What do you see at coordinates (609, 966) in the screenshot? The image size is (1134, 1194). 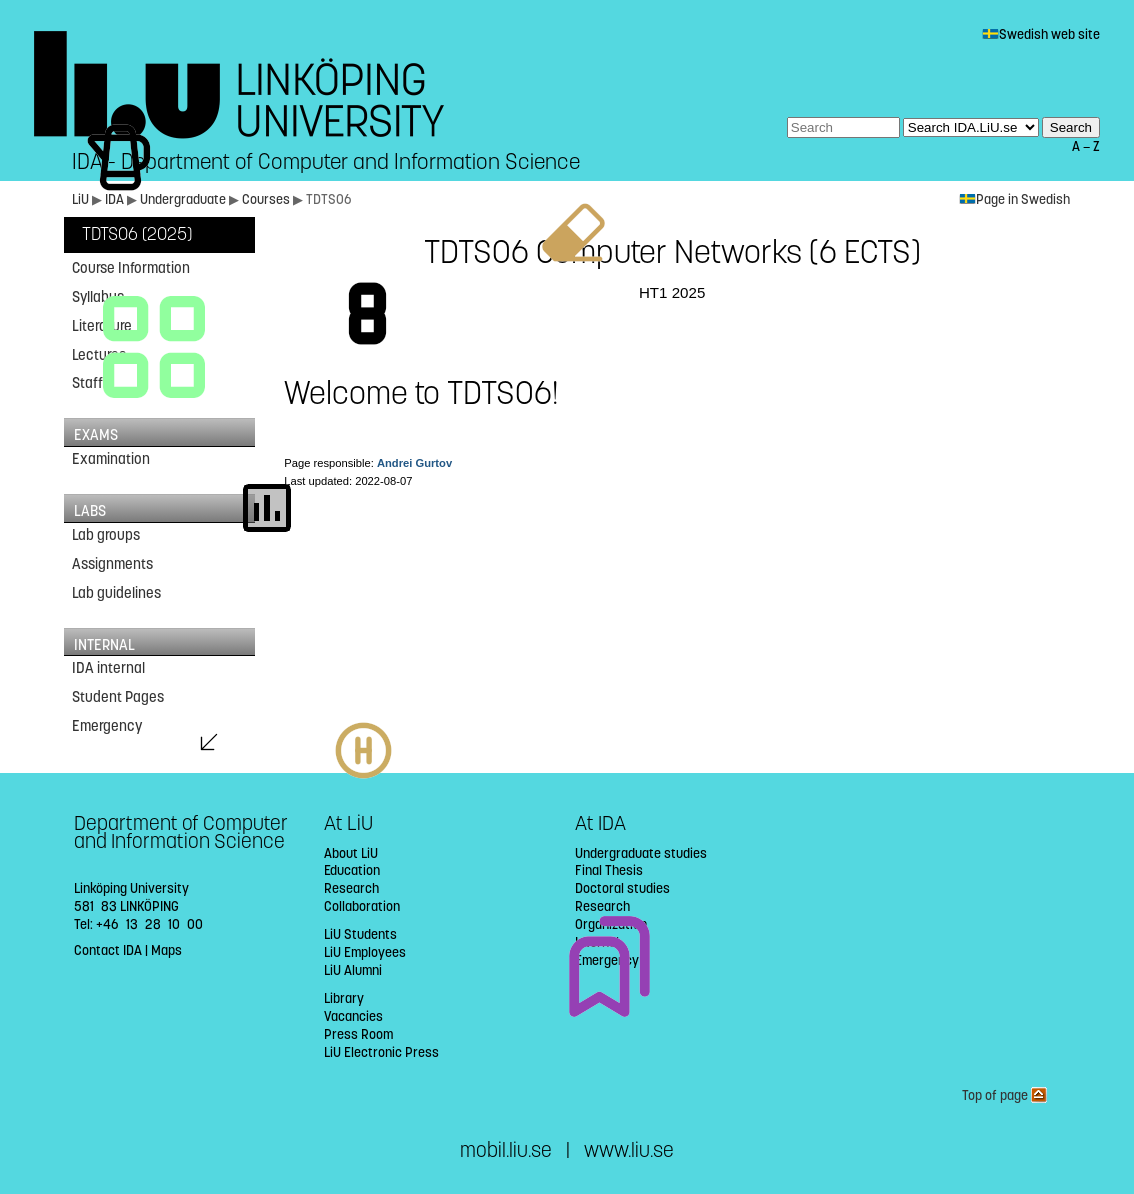 I see `view all saved bookmarks` at bounding box center [609, 966].